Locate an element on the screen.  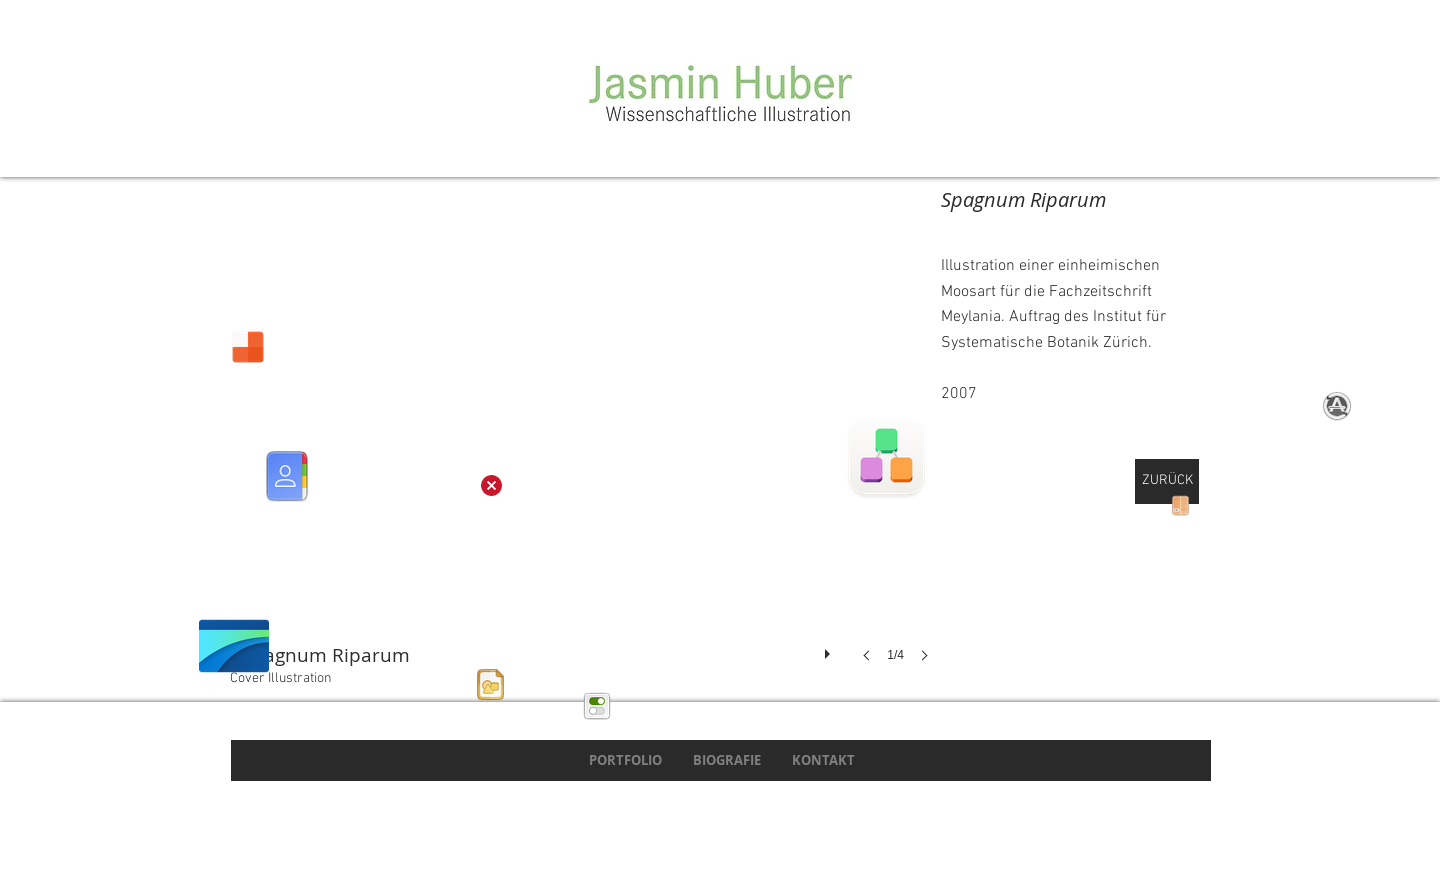
a compressed archive or package file is located at coordinates (1180, 505).